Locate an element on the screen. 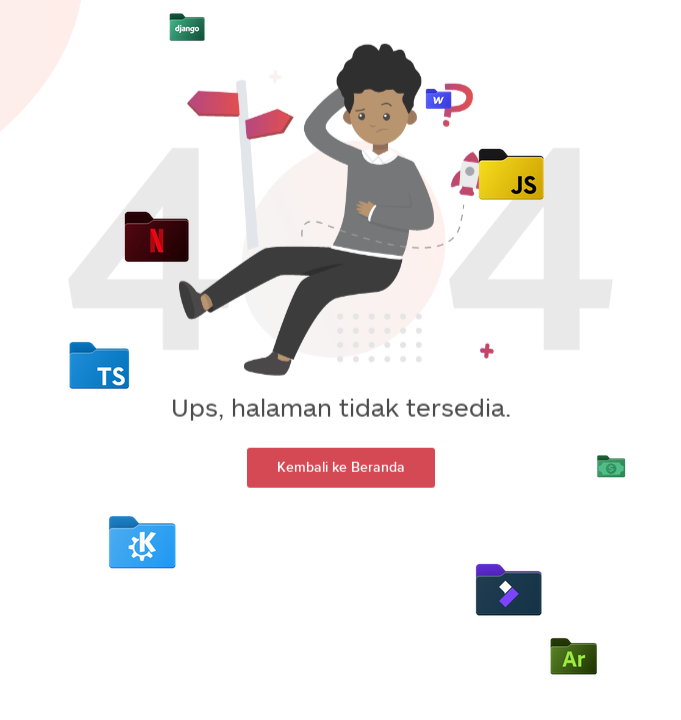 This screenshot has width=681, height=720. open folder containing financial documents is located at coordinates (611, 467).